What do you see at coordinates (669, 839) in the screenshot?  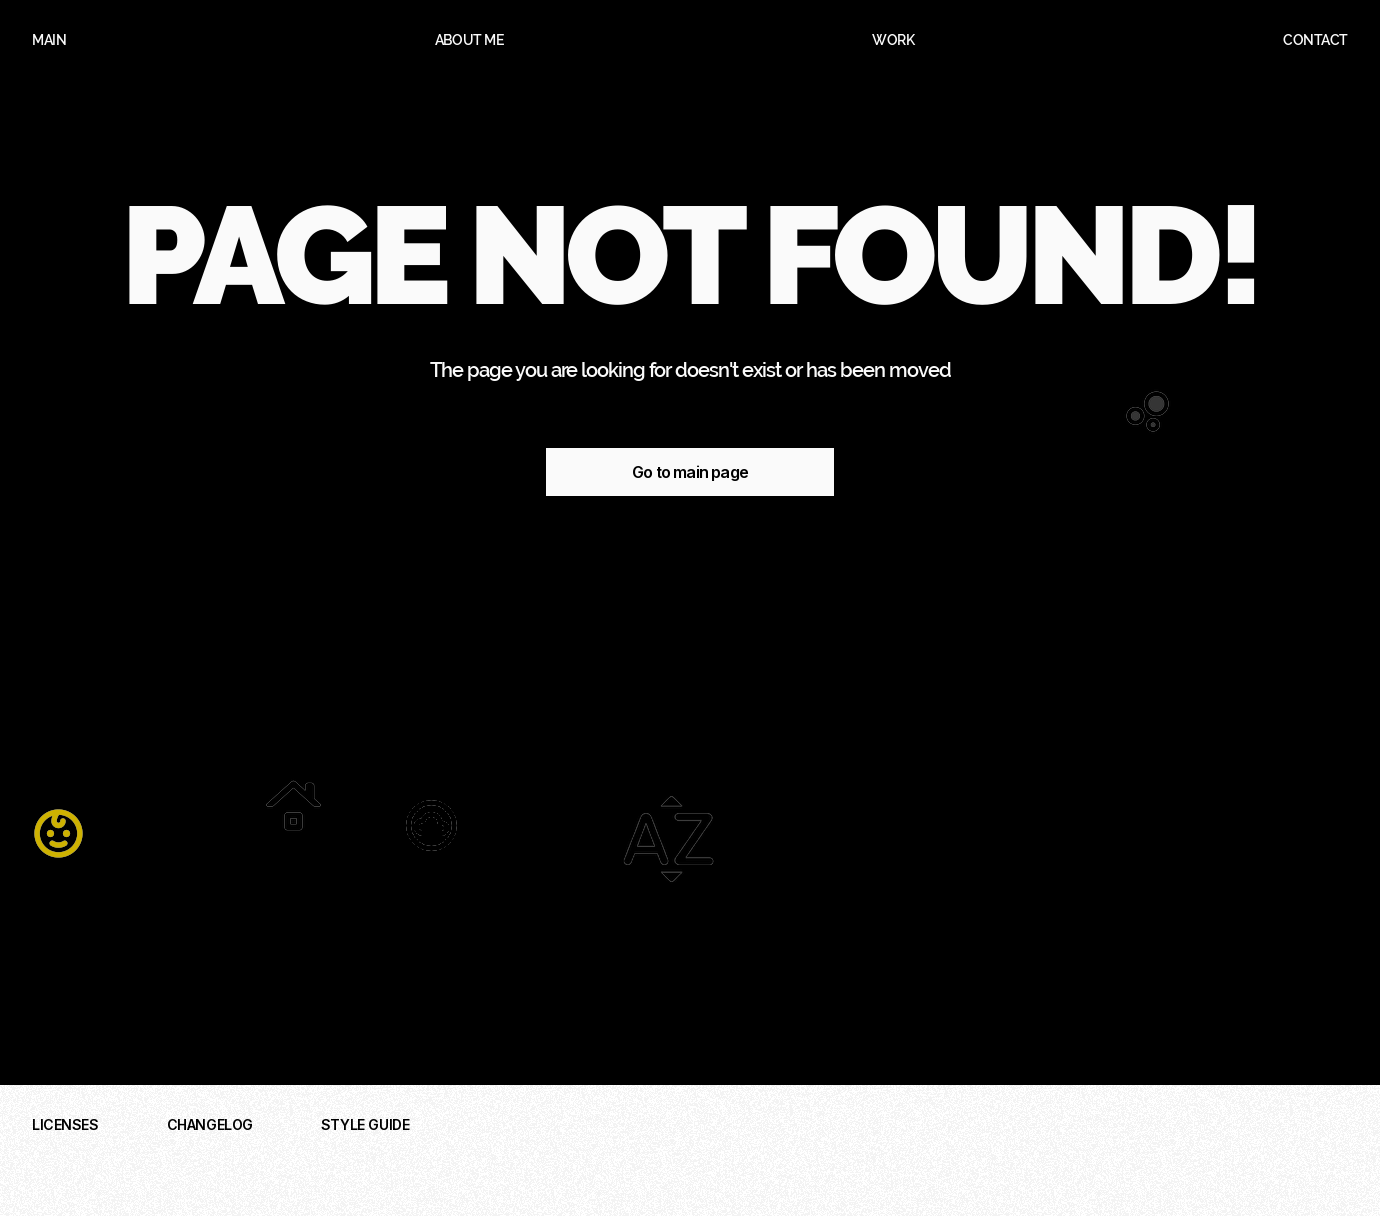 I see `sort items alphabetically` at bounding box center [669, 839].